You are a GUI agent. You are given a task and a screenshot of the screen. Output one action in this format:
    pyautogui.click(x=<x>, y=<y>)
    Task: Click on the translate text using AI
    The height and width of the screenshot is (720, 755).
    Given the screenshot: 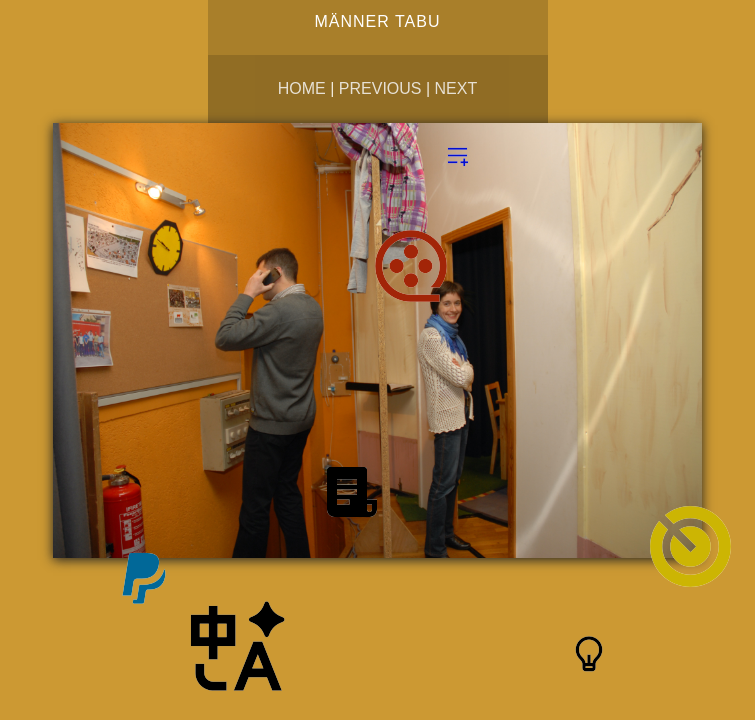 What is the action you would take?
    pyautogui.click(x=235, y=650)
    